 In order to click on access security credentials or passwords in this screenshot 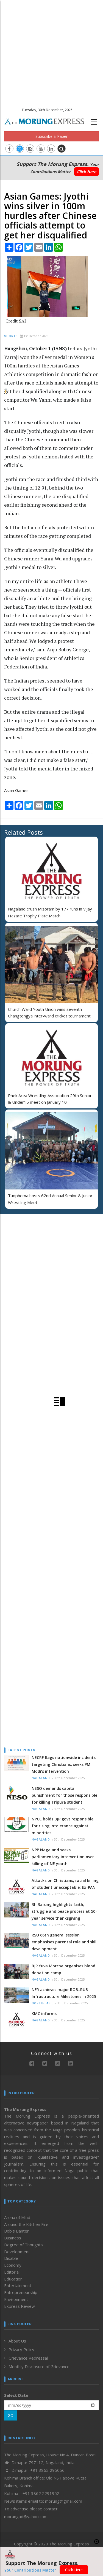, I will do `click(6, 391)`.